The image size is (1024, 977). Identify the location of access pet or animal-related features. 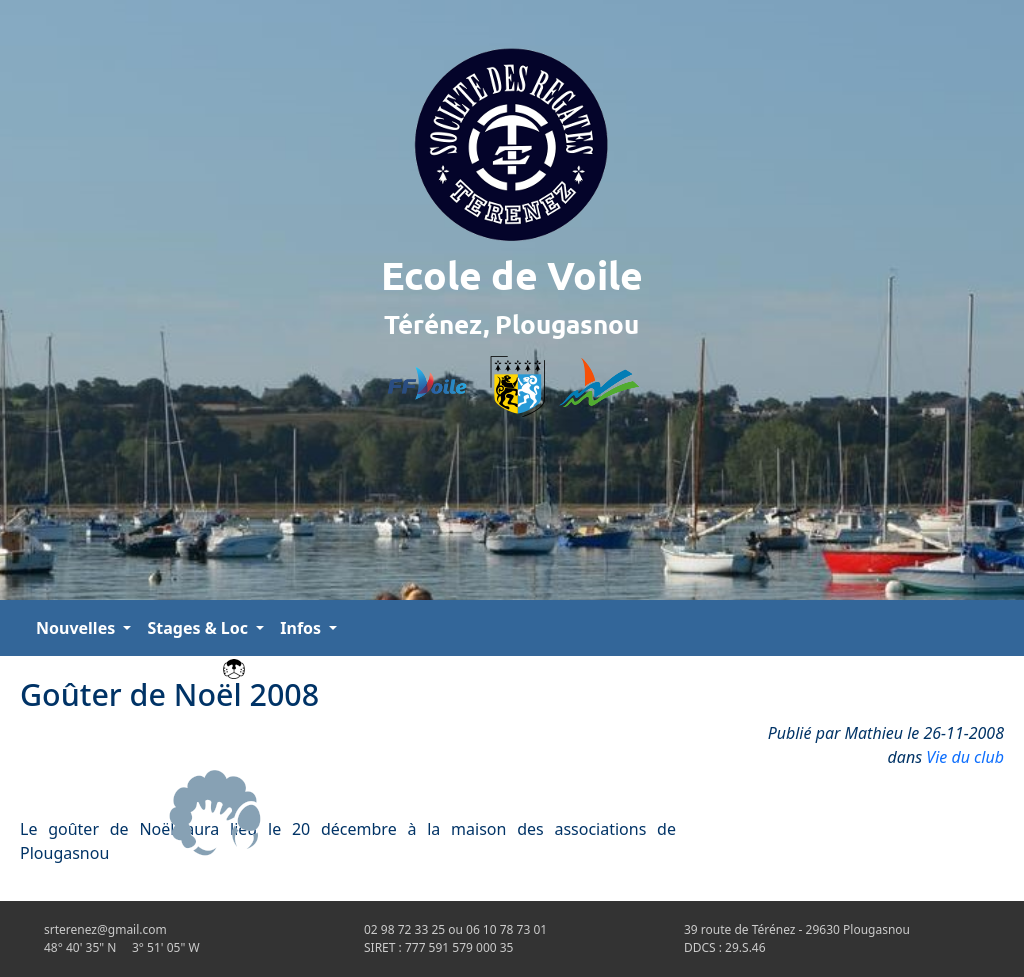
(234, 669).